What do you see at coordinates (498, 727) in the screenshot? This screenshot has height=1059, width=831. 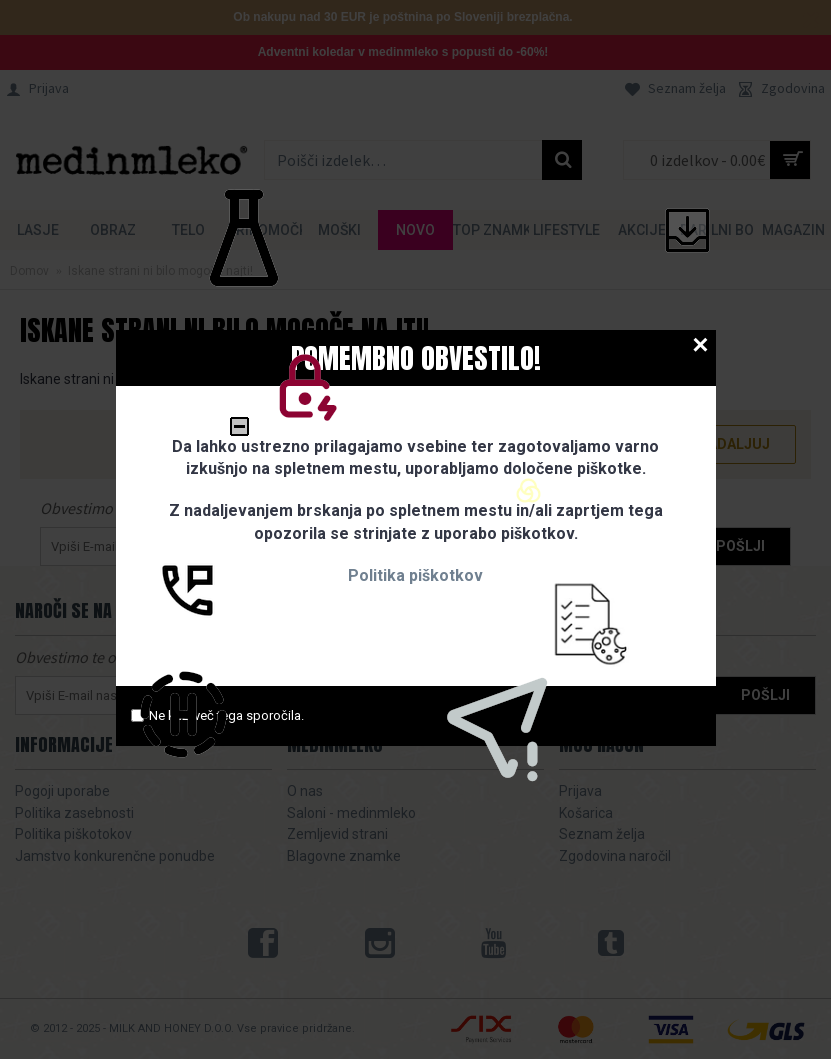 I see `location alert or warning` at bounding box center [498, 727].